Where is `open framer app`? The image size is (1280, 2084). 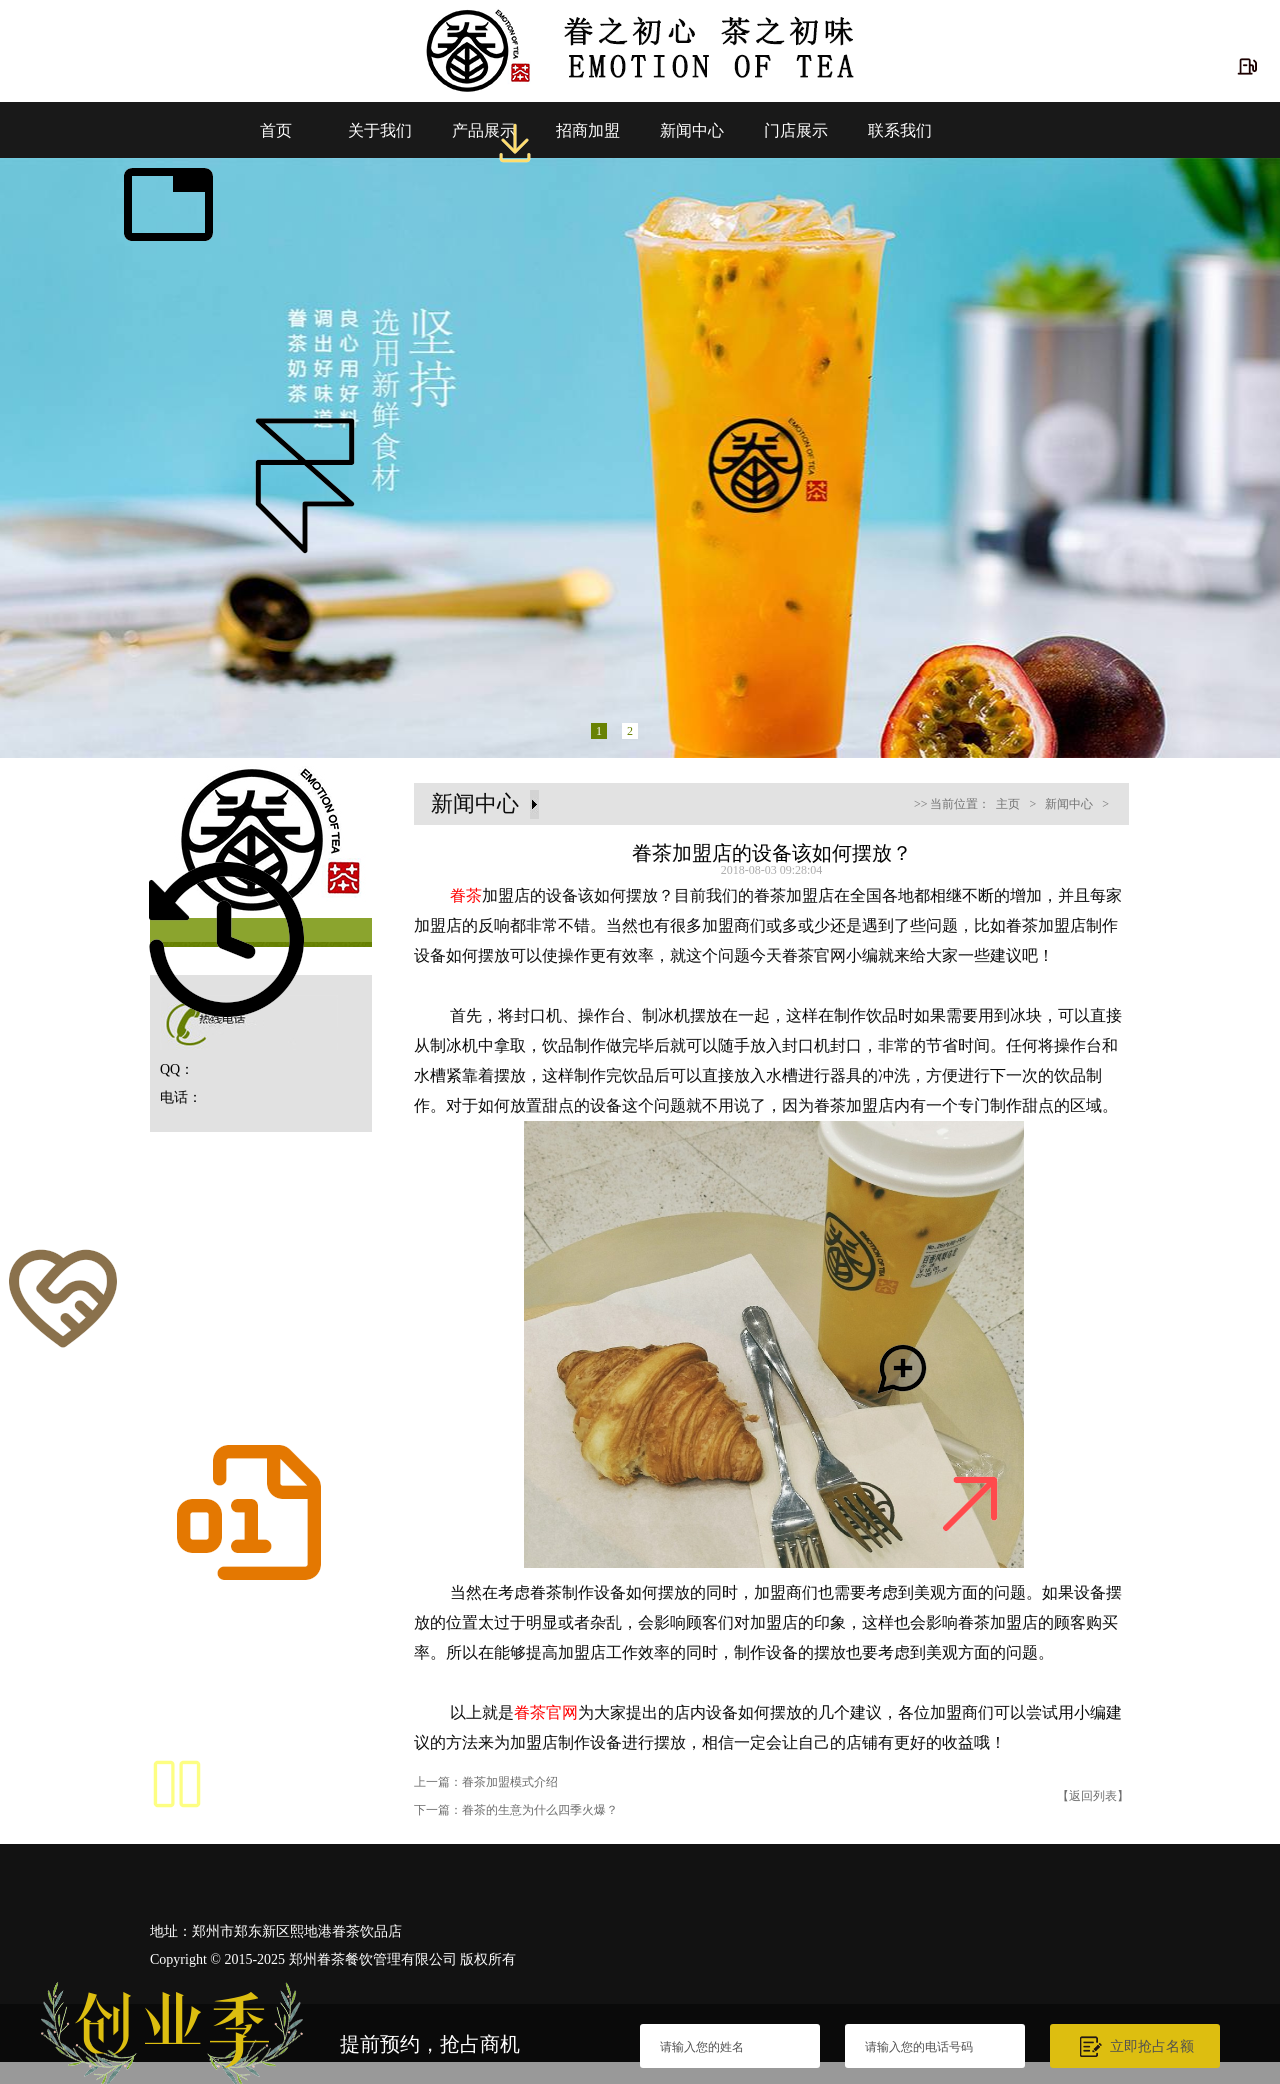 open framer app is located at coordinates (305, 478).